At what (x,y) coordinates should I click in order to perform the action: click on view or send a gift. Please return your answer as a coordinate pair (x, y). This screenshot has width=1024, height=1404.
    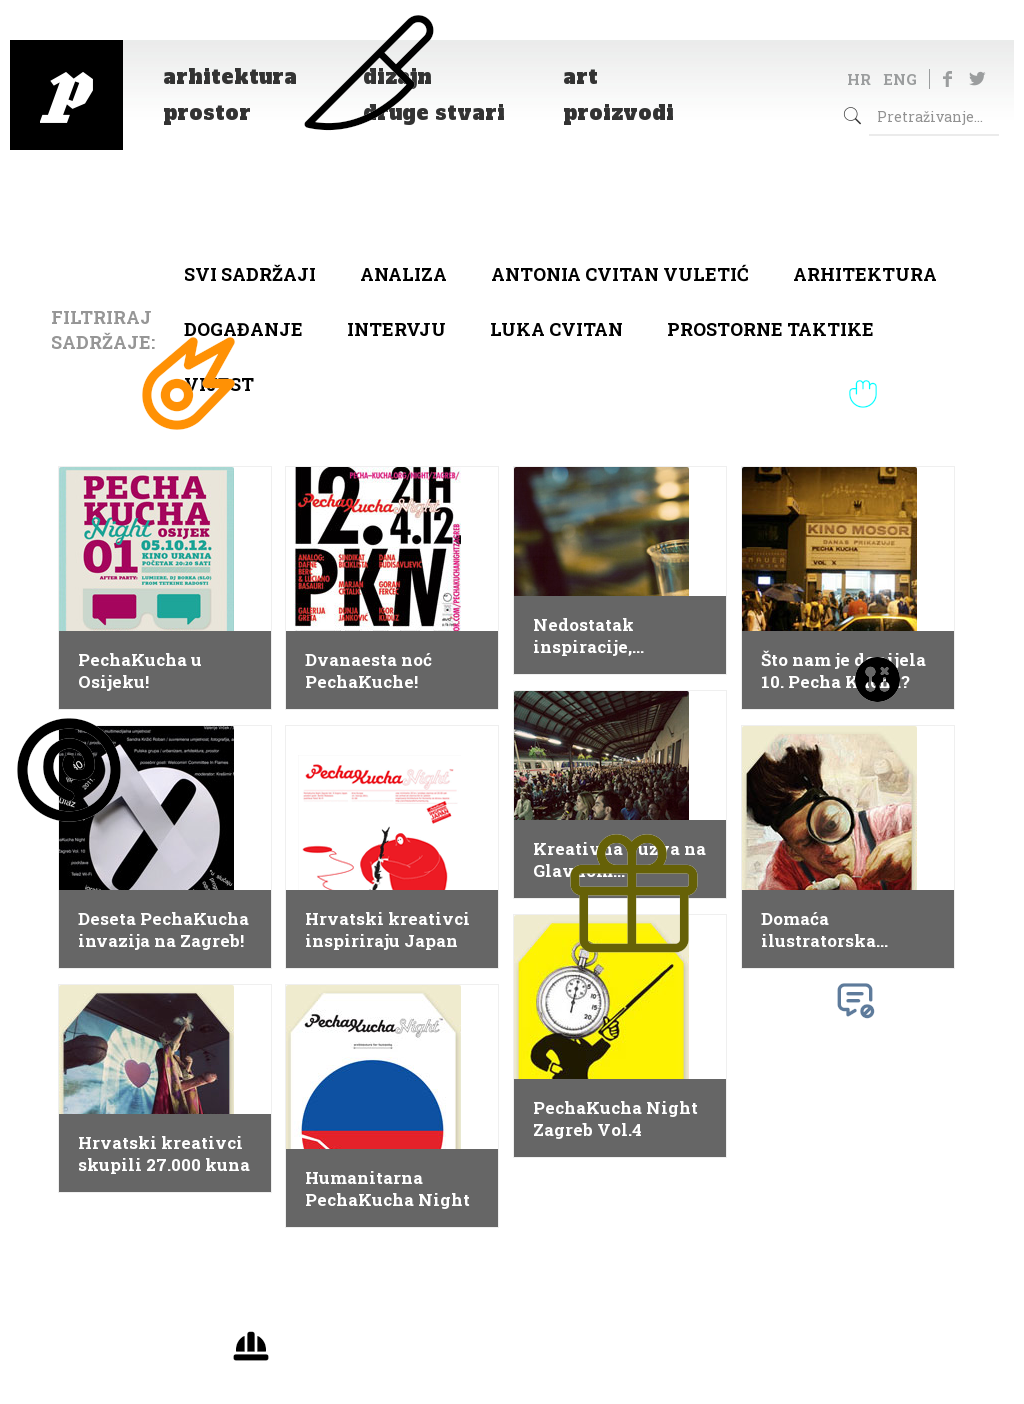
    Looking at the image, I should click on (634, 894).